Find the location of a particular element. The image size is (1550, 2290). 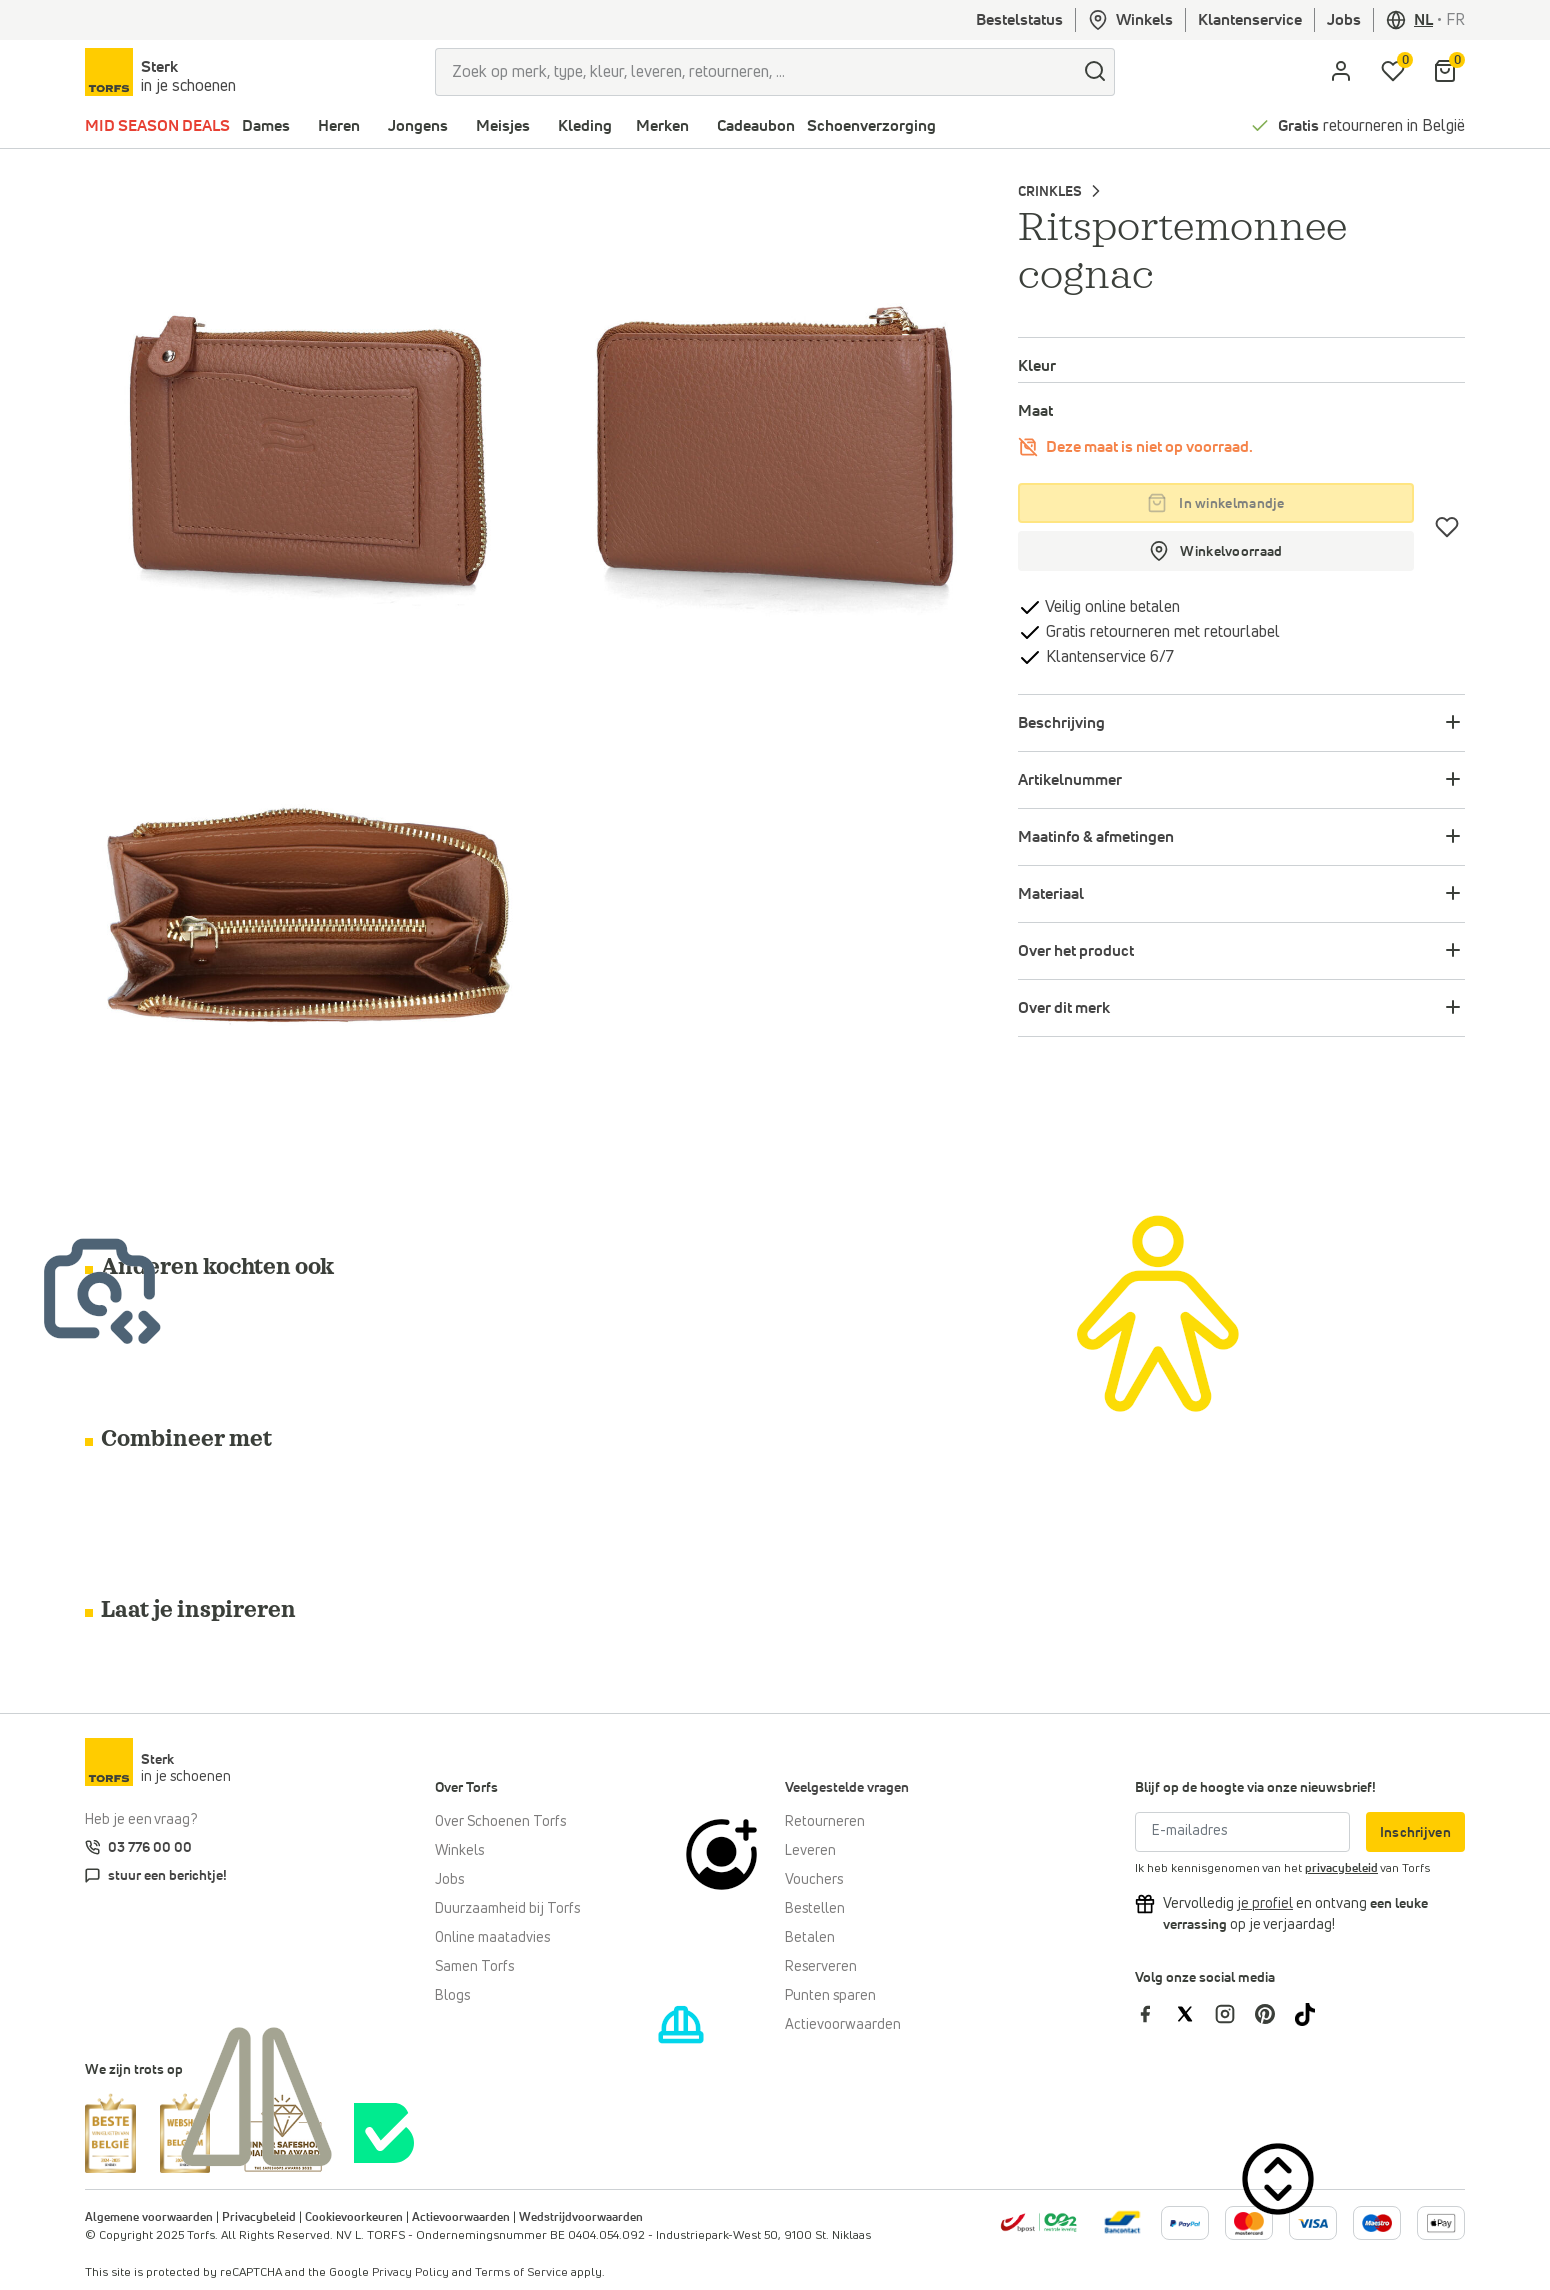

scan or capture code with camera is located at coordinates (99, 1288).